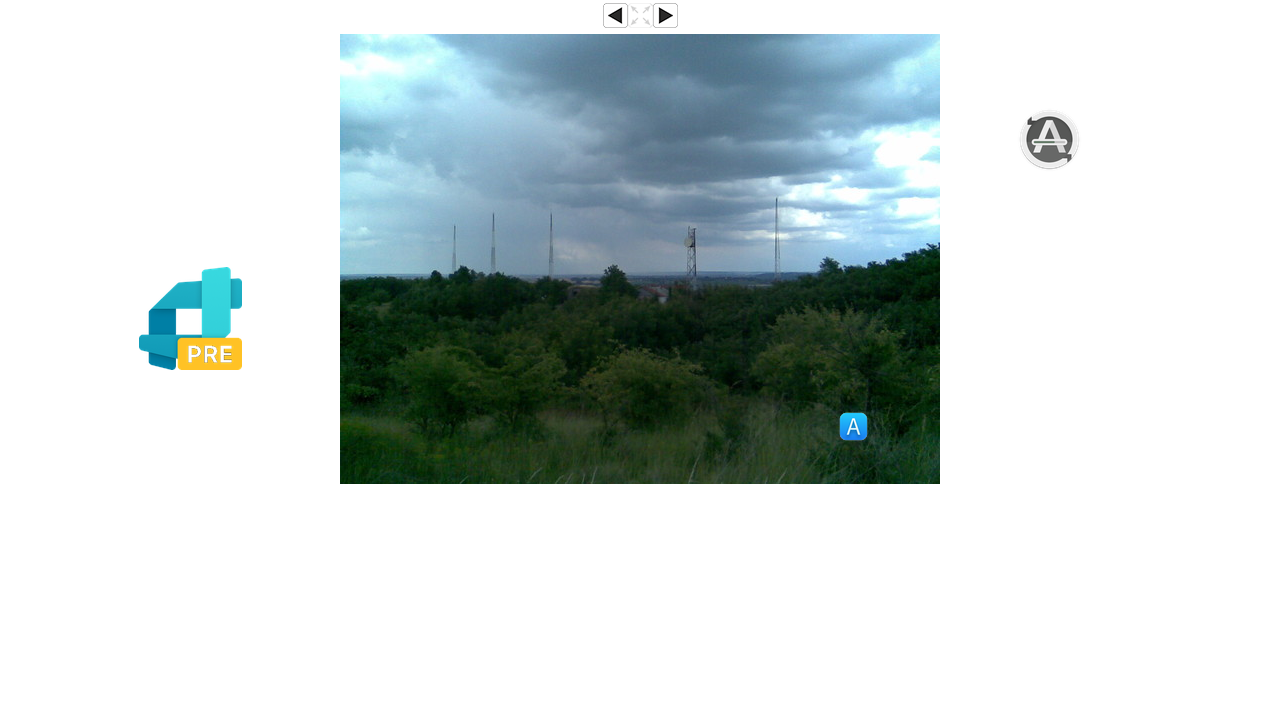  What do you see at coordinates (853, 426) in the screenshot?
I see `open fcitx input method settings` at bounding box center [853, 426].